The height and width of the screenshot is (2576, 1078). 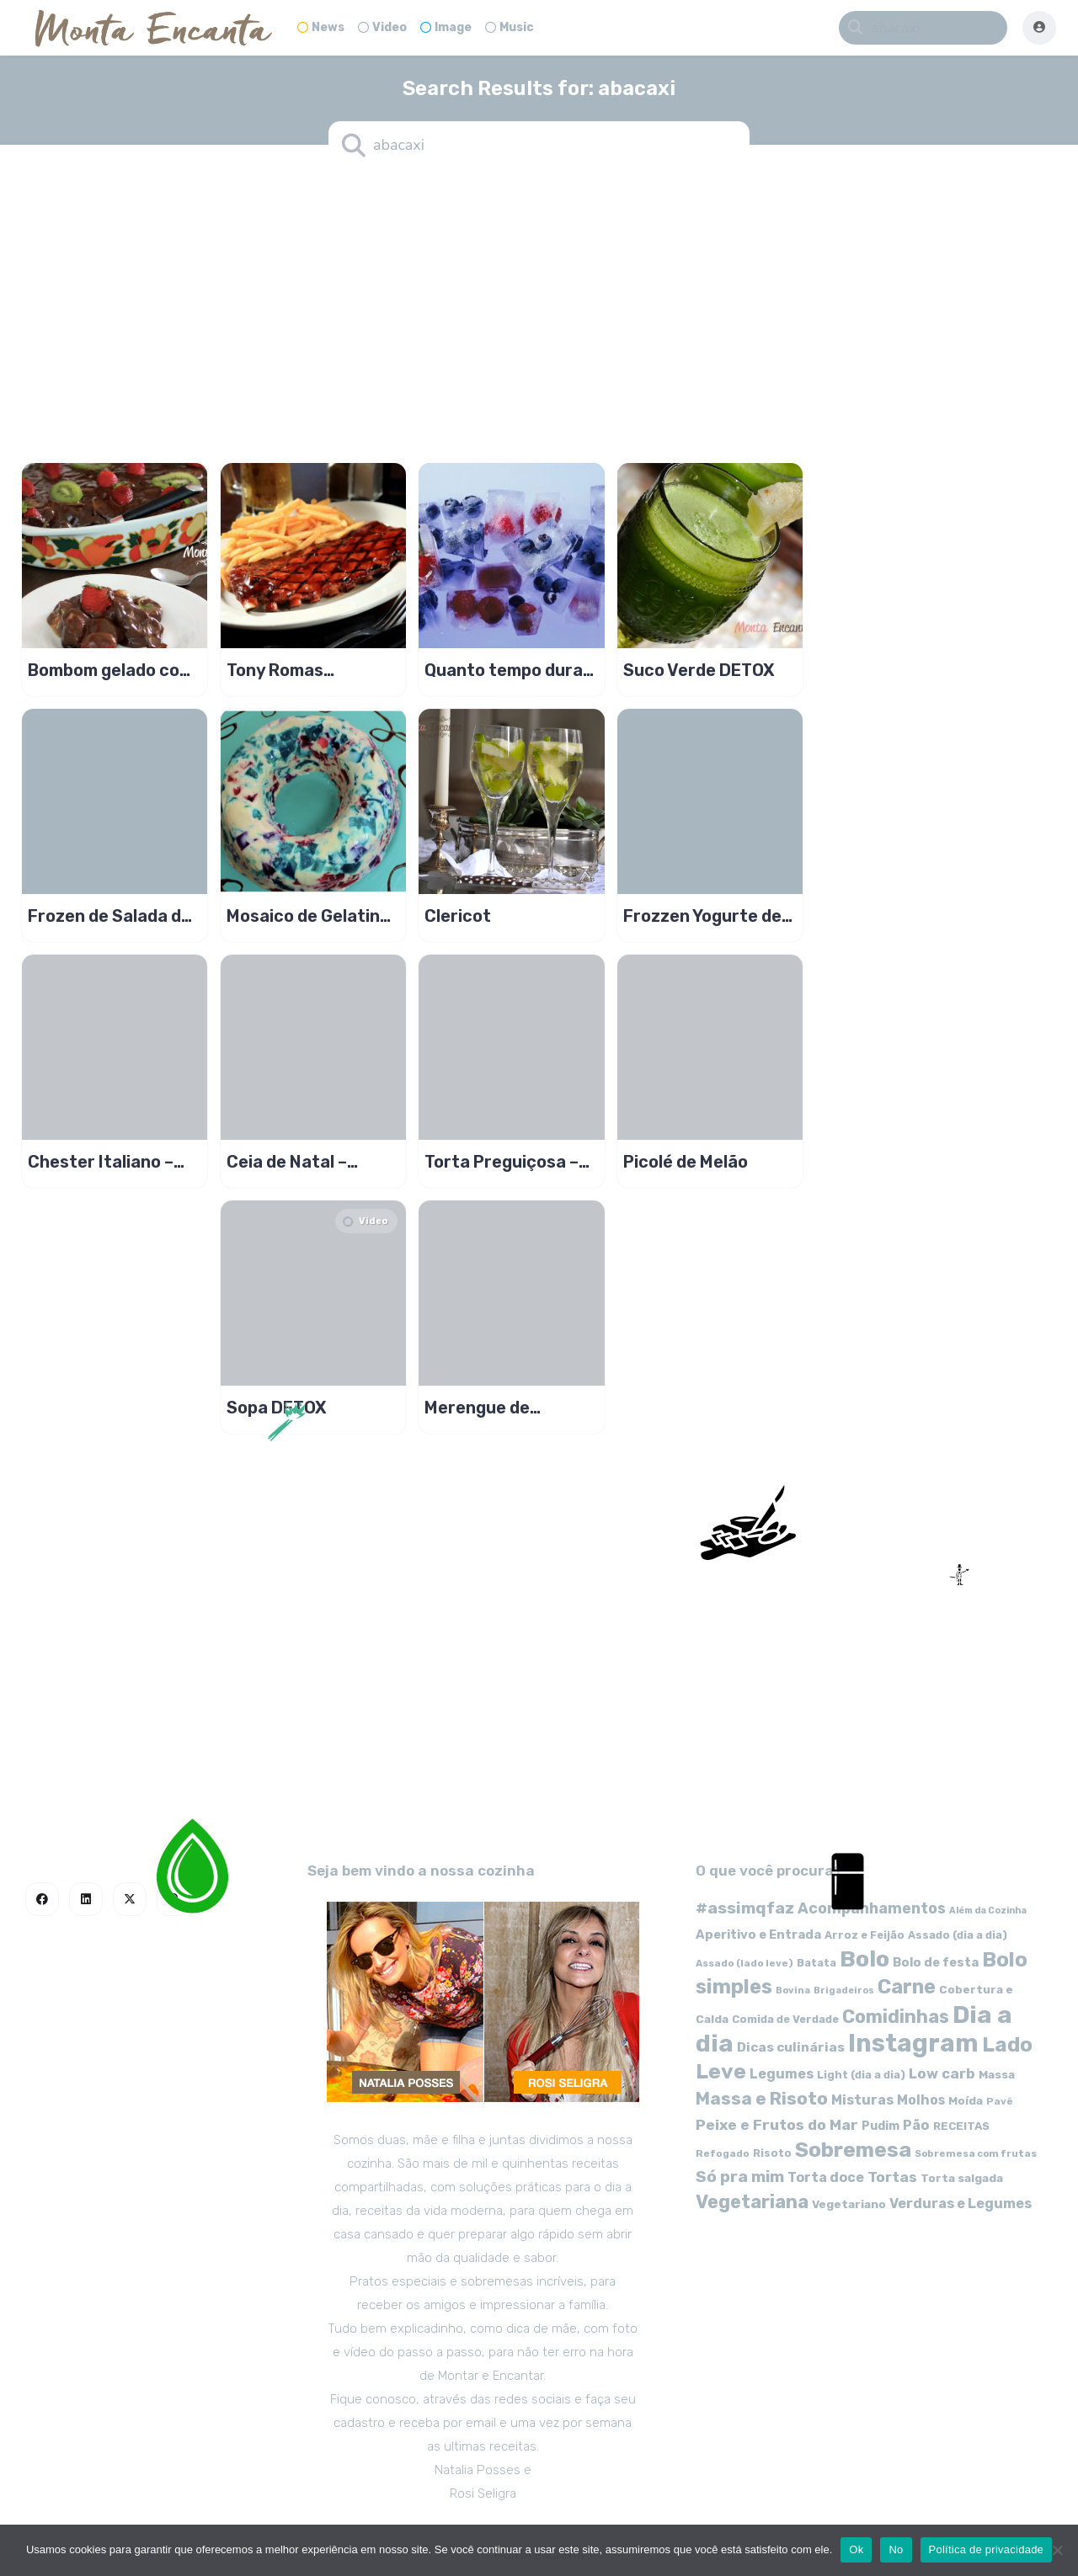 I want to click on browse charcuterie or appetizer menu options, so click(x=747, y=1527).